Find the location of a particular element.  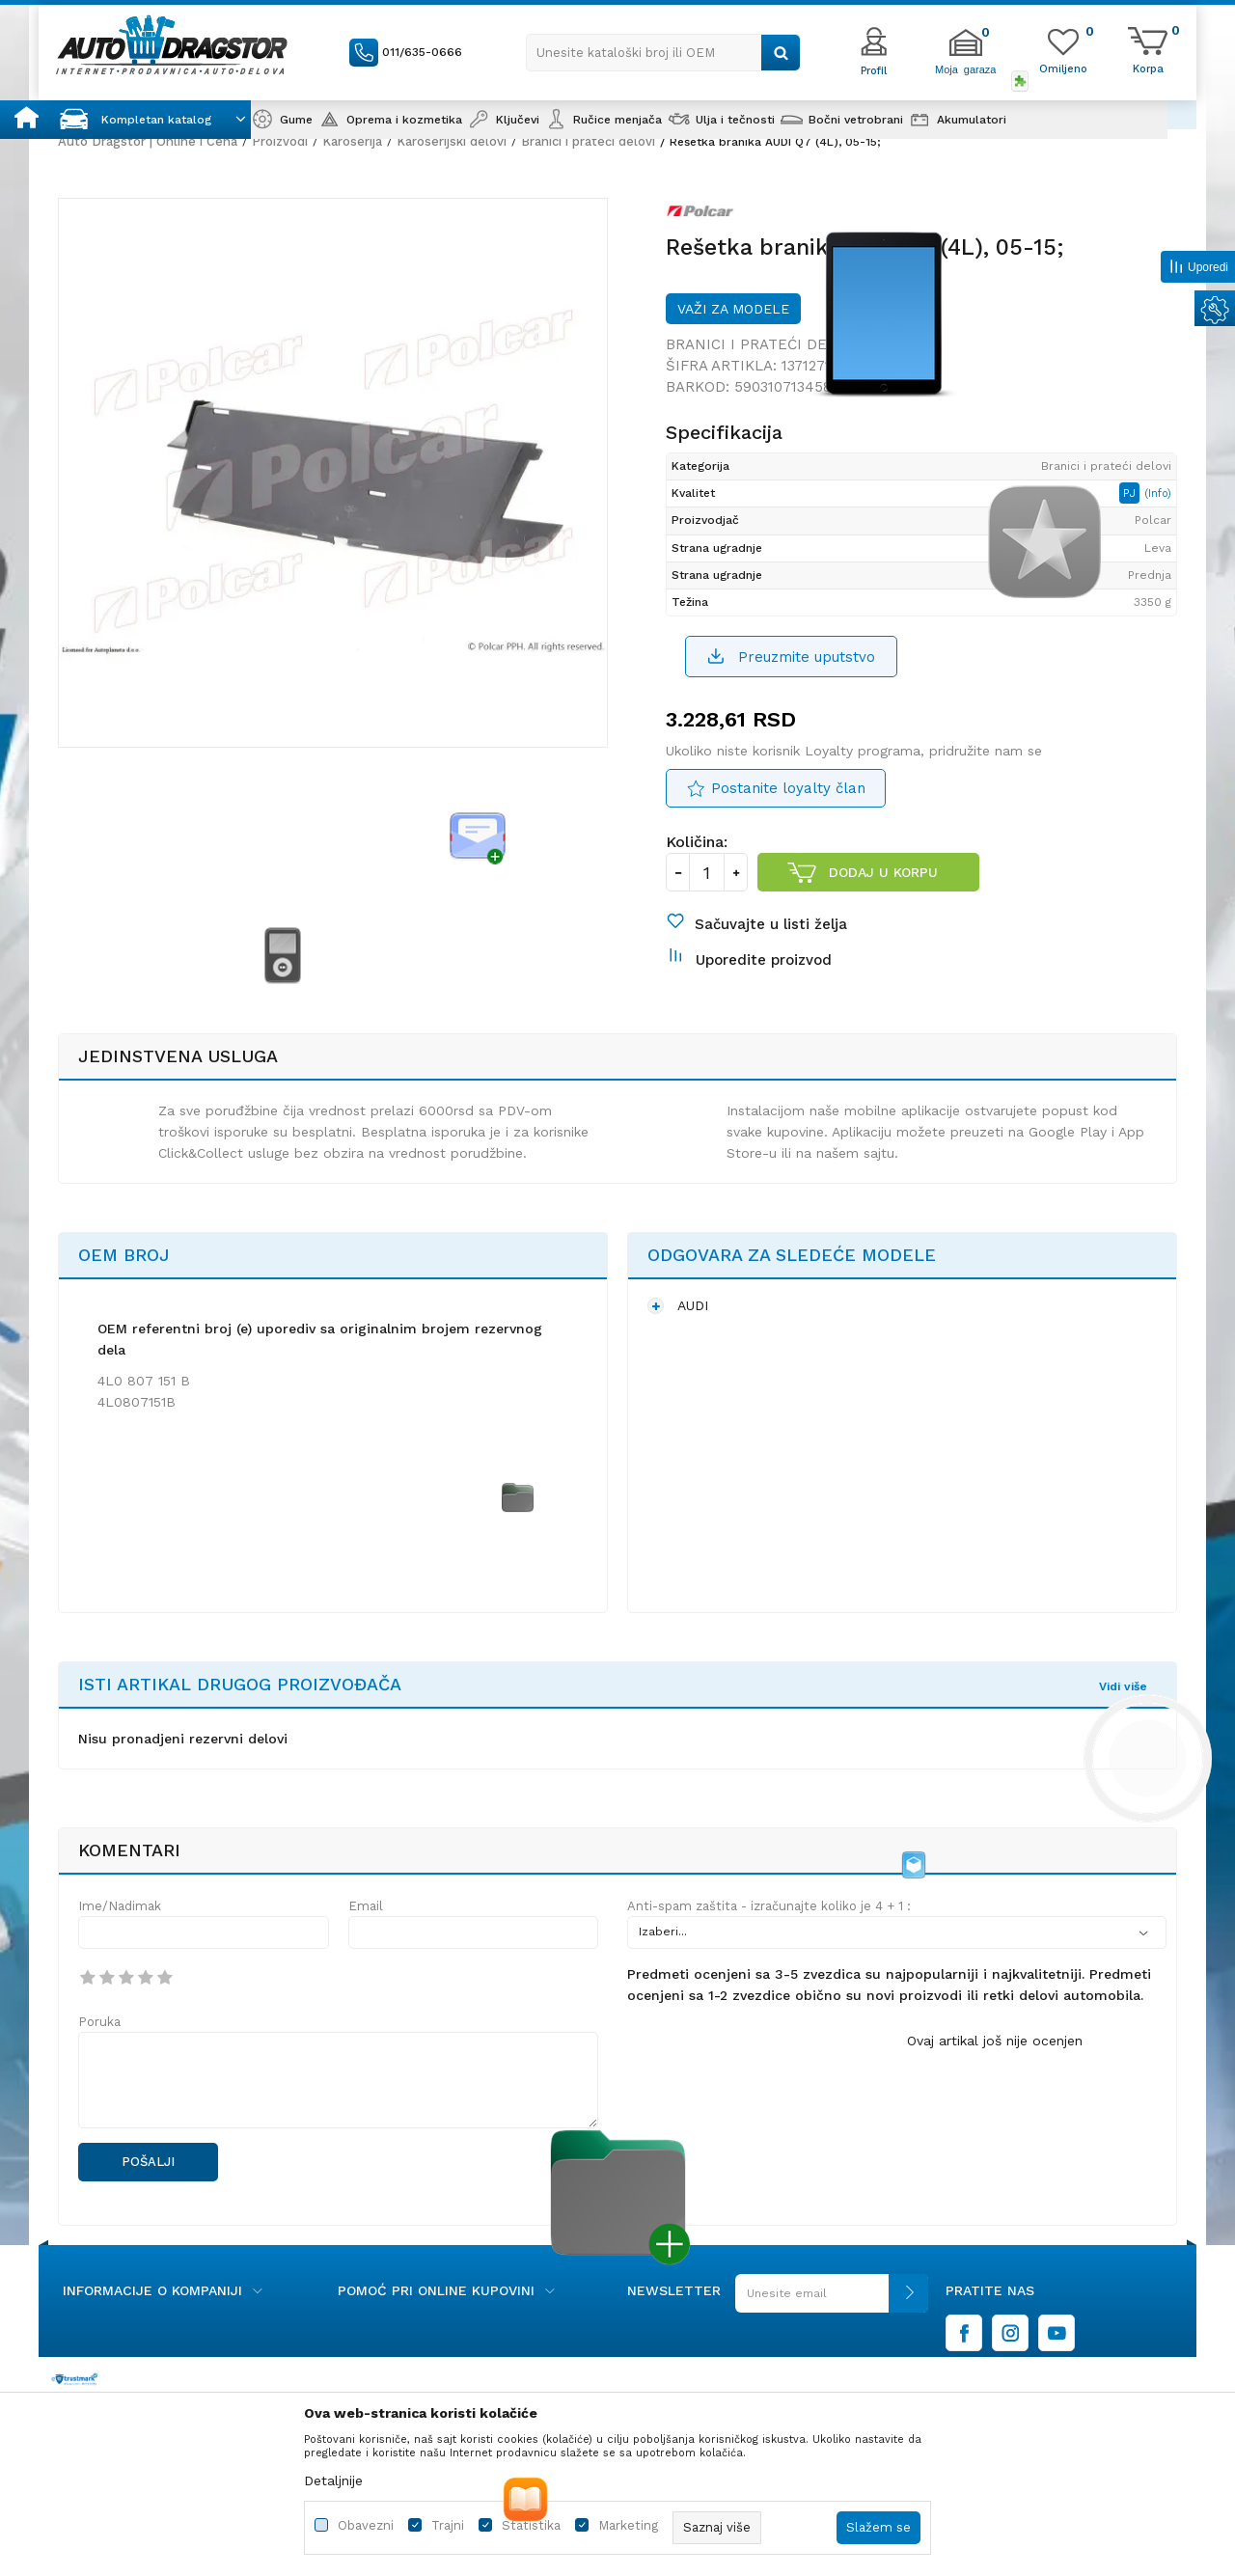

iPad Air 2 device icon is located at coordinates (884, 313).